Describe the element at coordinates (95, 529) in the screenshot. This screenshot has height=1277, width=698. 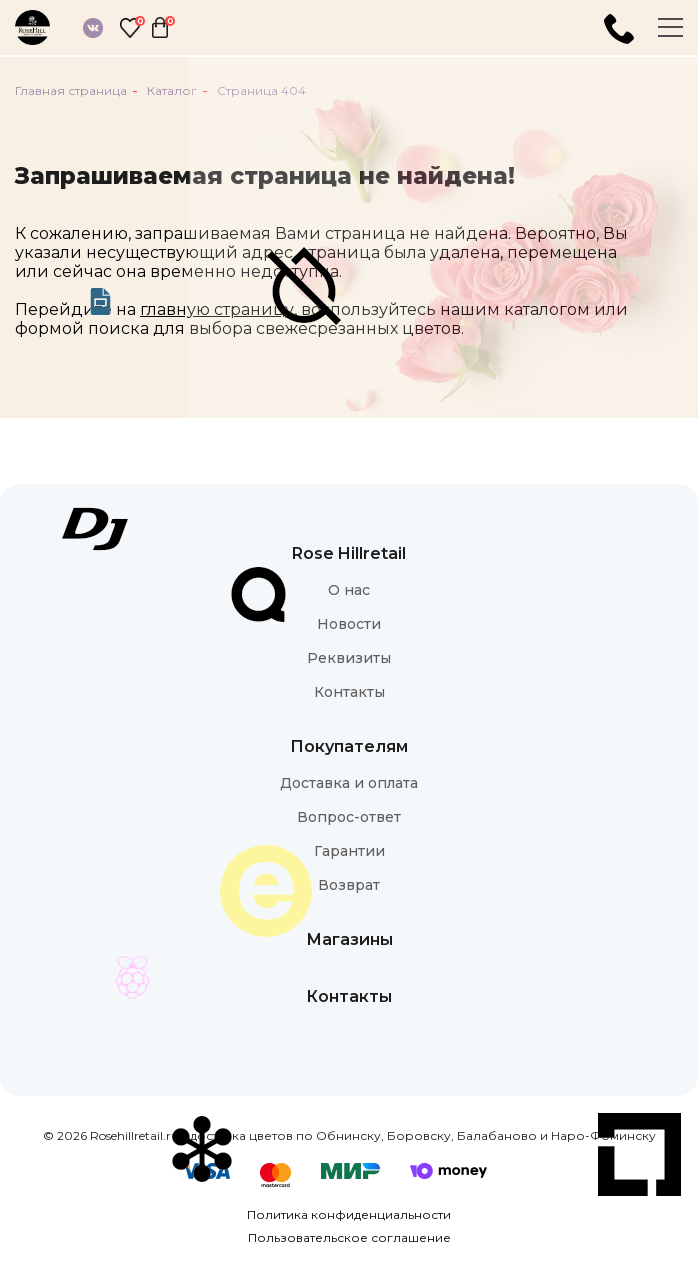
I see `pioneer dj brand logo` at that location.